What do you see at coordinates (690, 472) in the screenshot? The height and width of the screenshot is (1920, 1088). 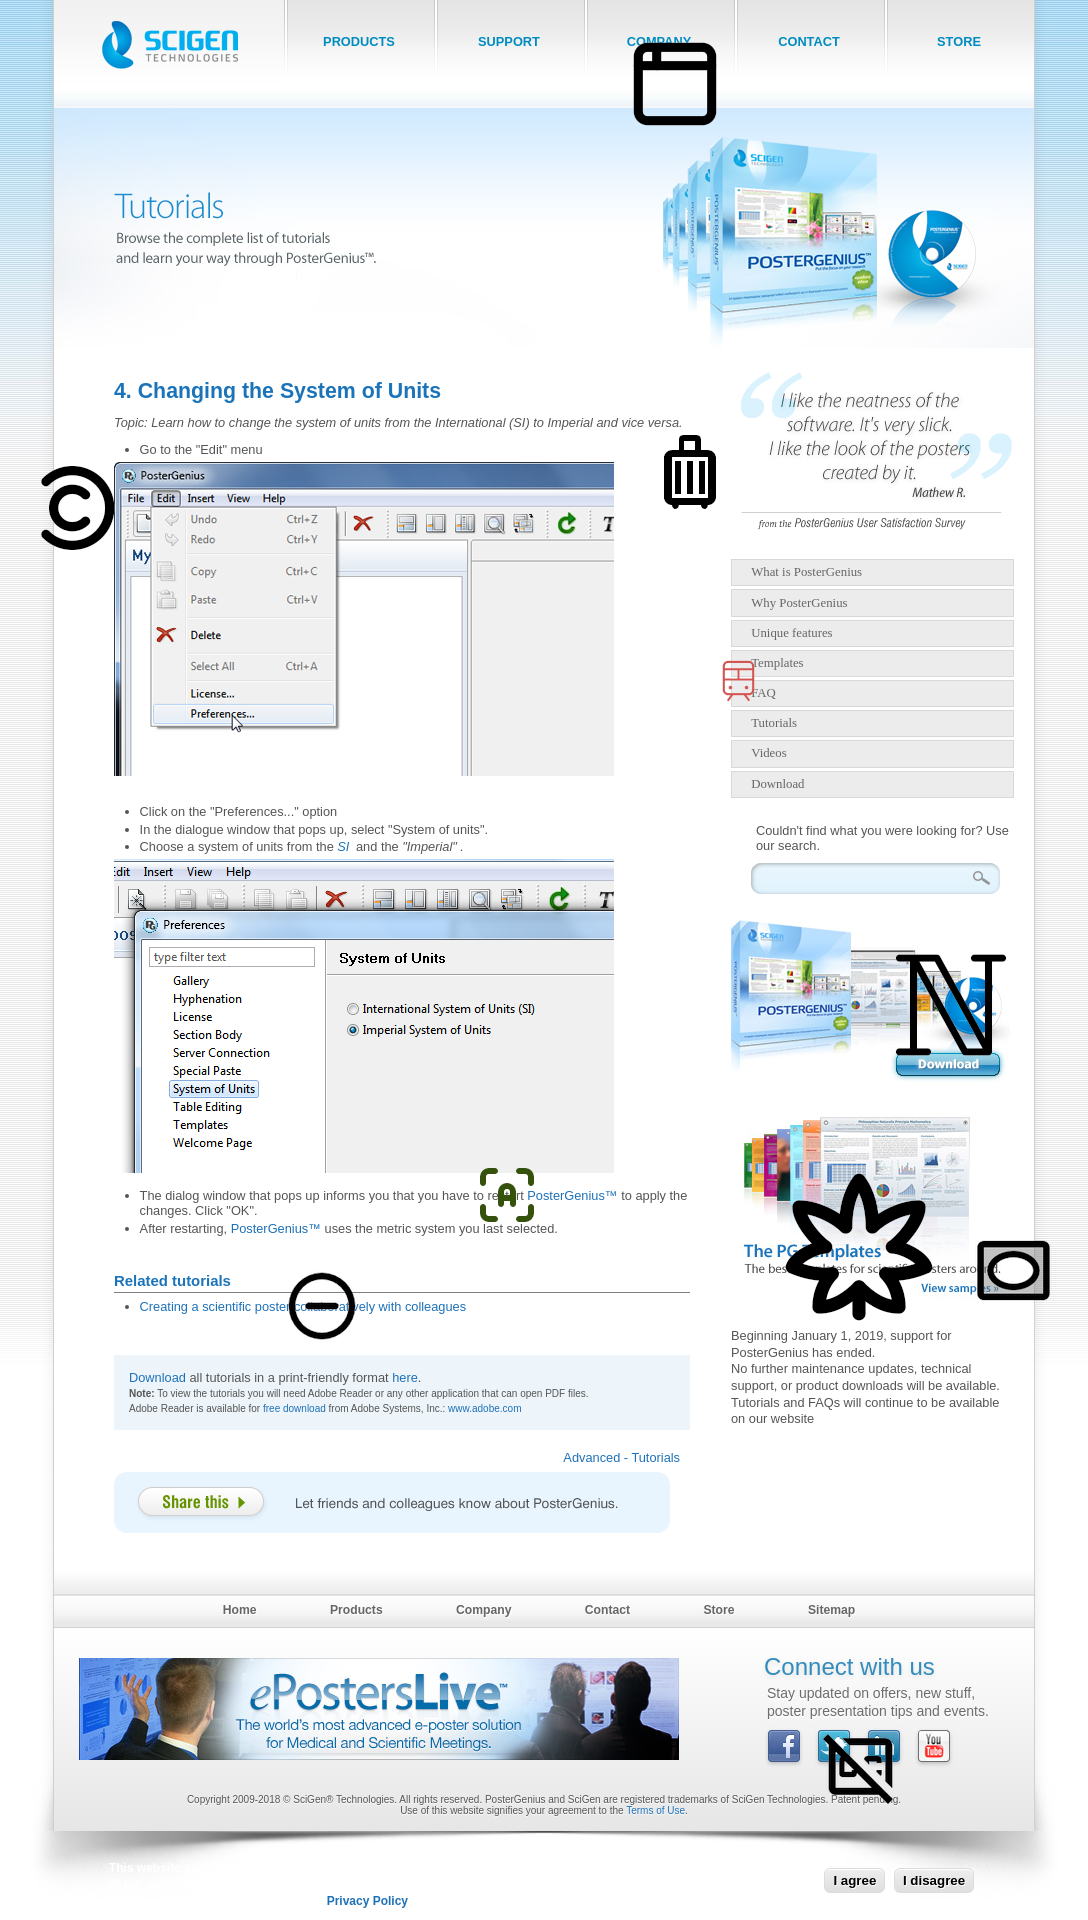 I see `access travel or trip planning features` at bounding box center [690, 472].